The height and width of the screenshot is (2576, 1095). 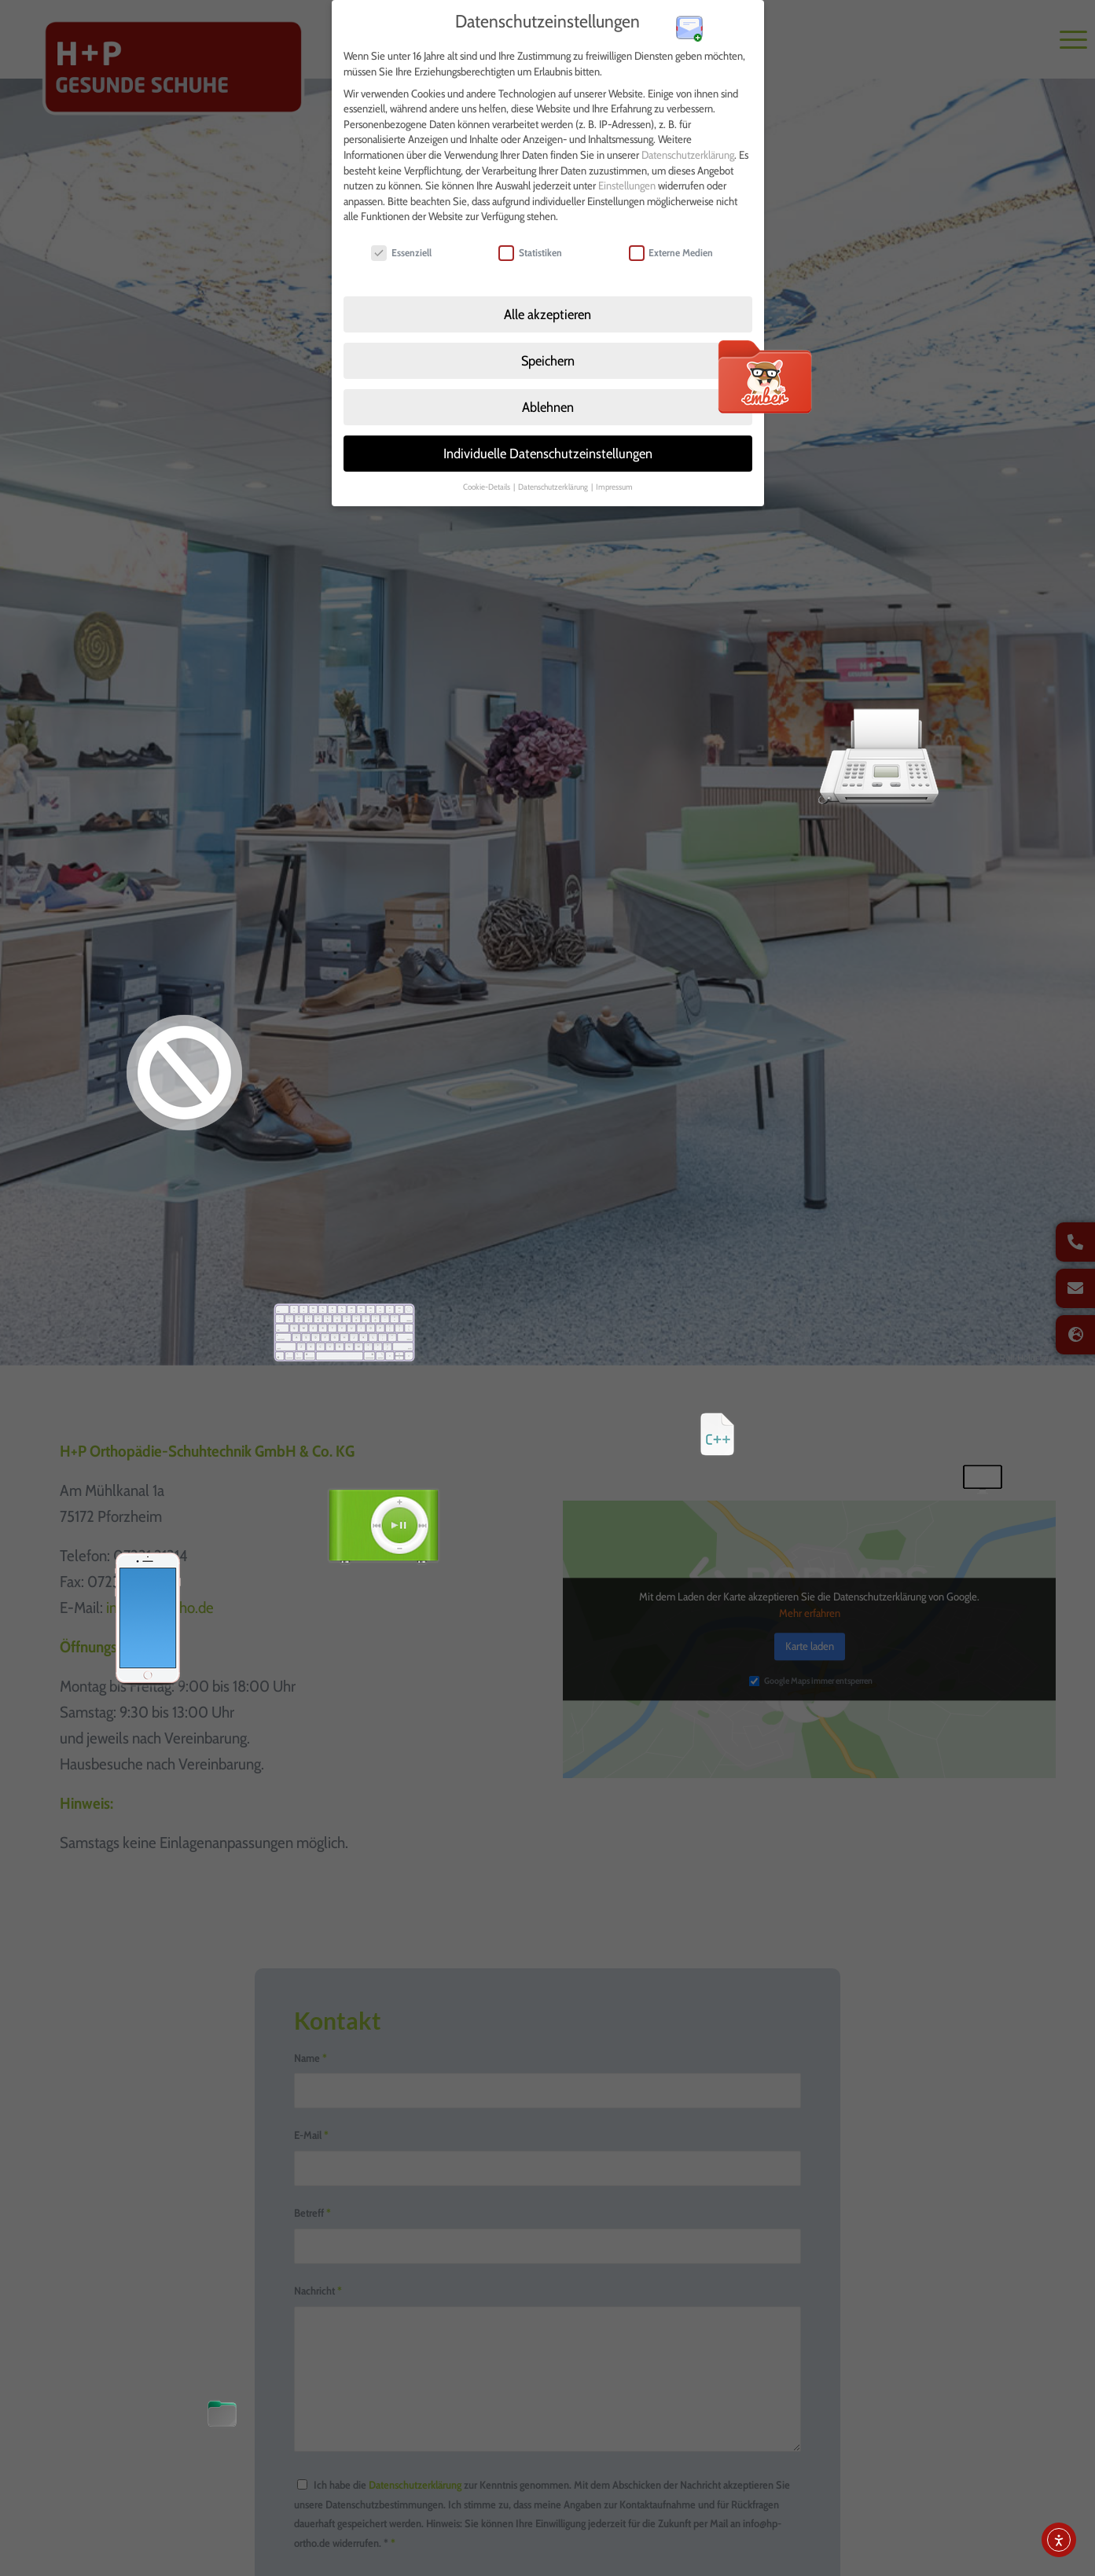 What do you see at coordinates (689, 28) in the screenshot?
I see `compose a new email message` at bounding box center [689, 28].